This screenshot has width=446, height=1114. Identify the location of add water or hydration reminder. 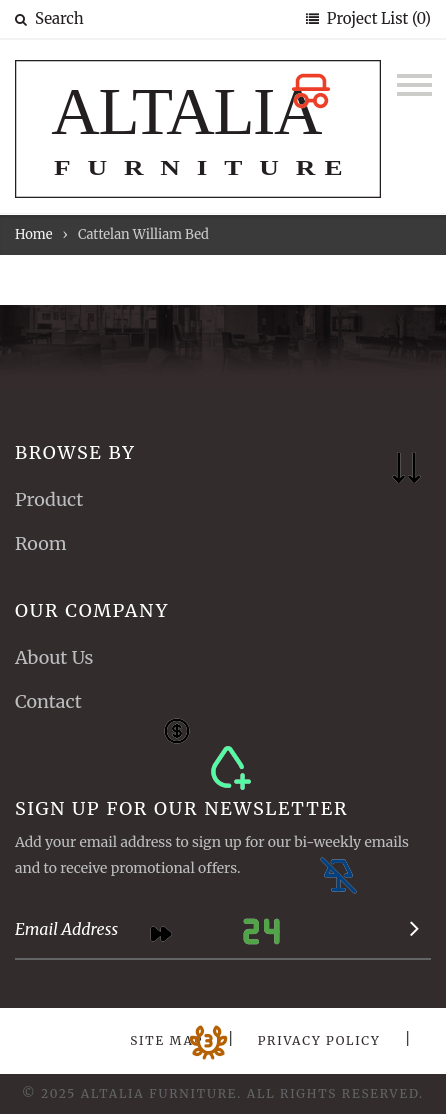
(228, 767).